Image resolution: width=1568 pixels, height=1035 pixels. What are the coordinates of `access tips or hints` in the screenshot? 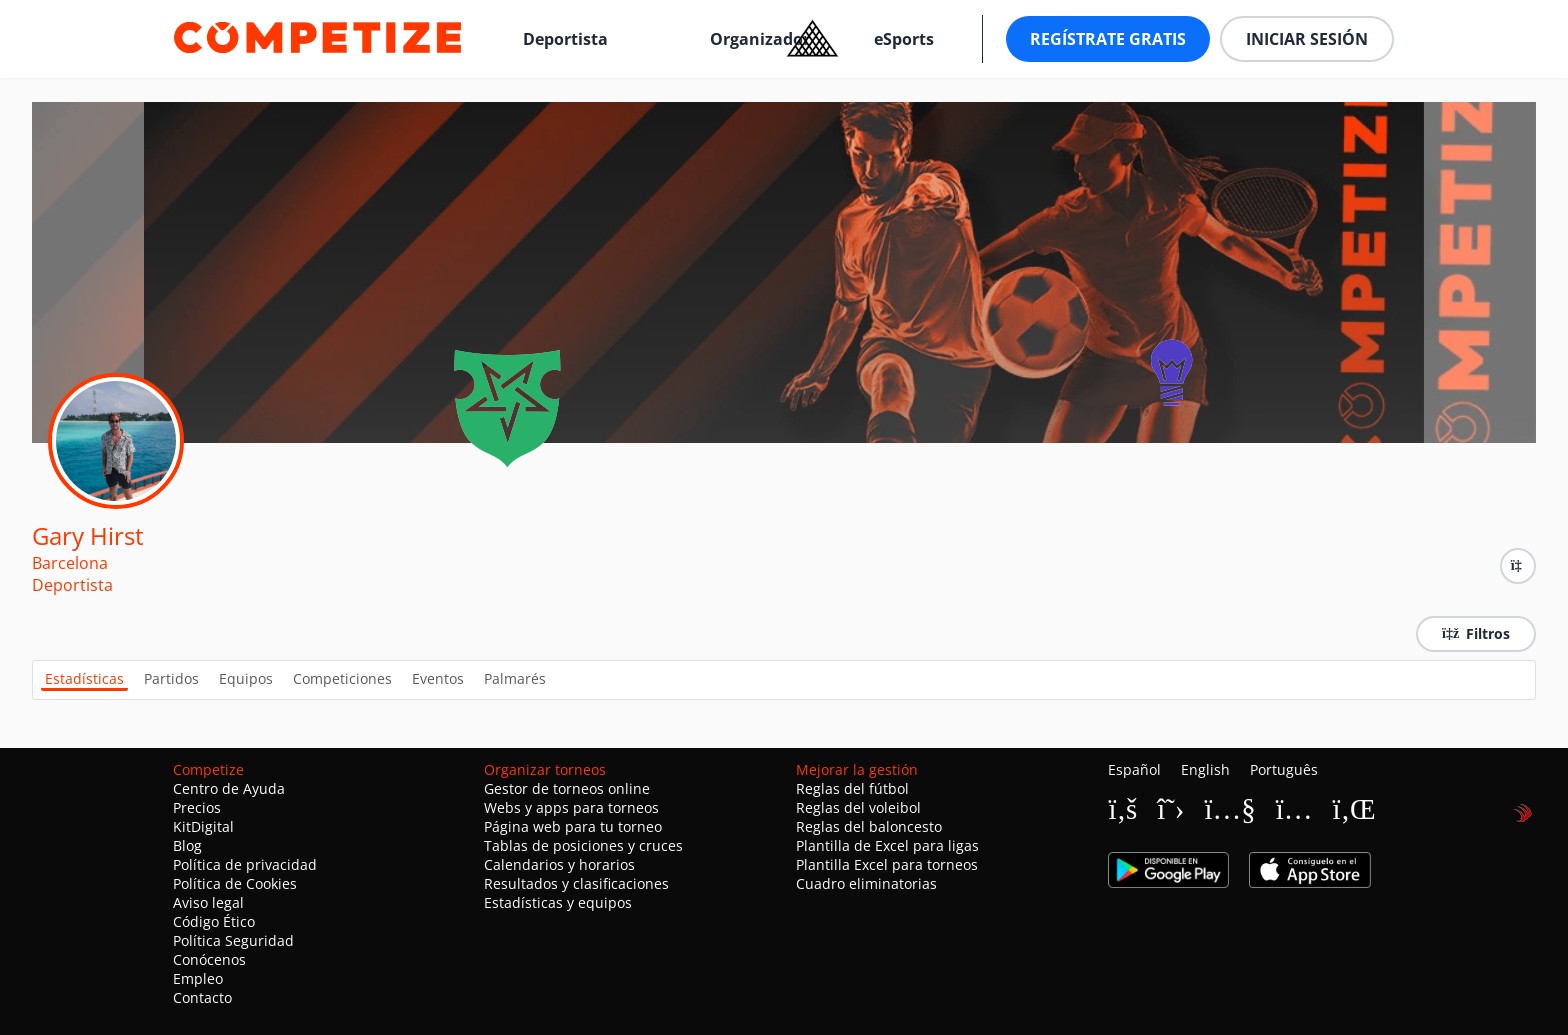 It's located at (1173, 373).